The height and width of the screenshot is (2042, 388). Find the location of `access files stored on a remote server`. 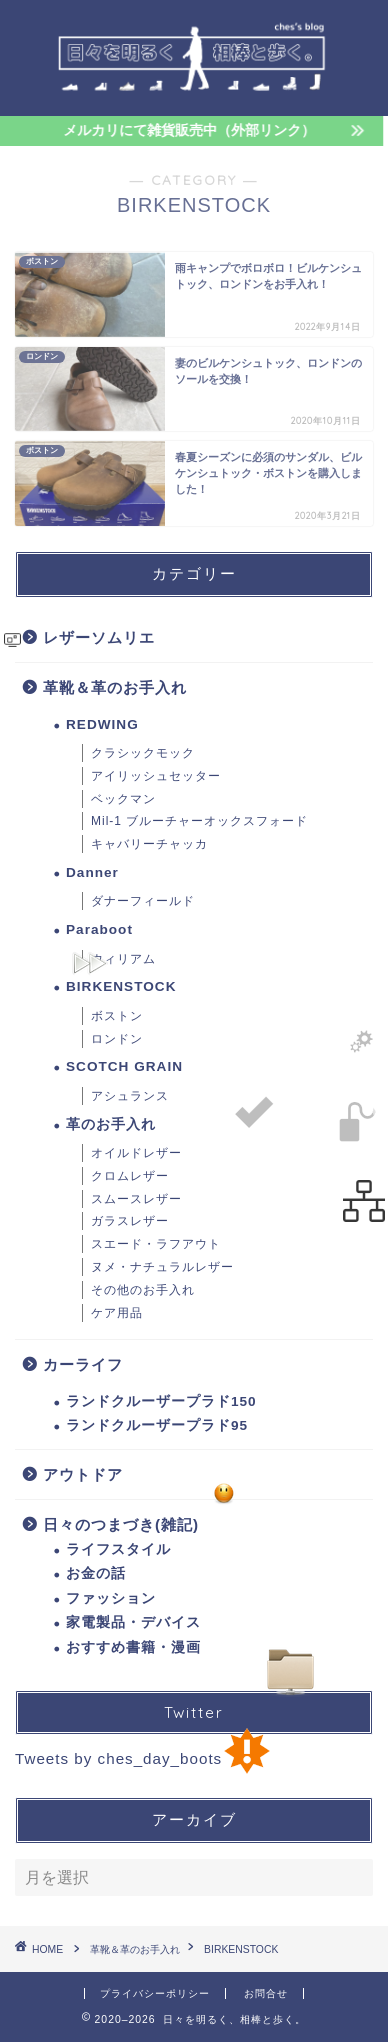

access files stored on a remote server is located at coordinates (290, 1673).